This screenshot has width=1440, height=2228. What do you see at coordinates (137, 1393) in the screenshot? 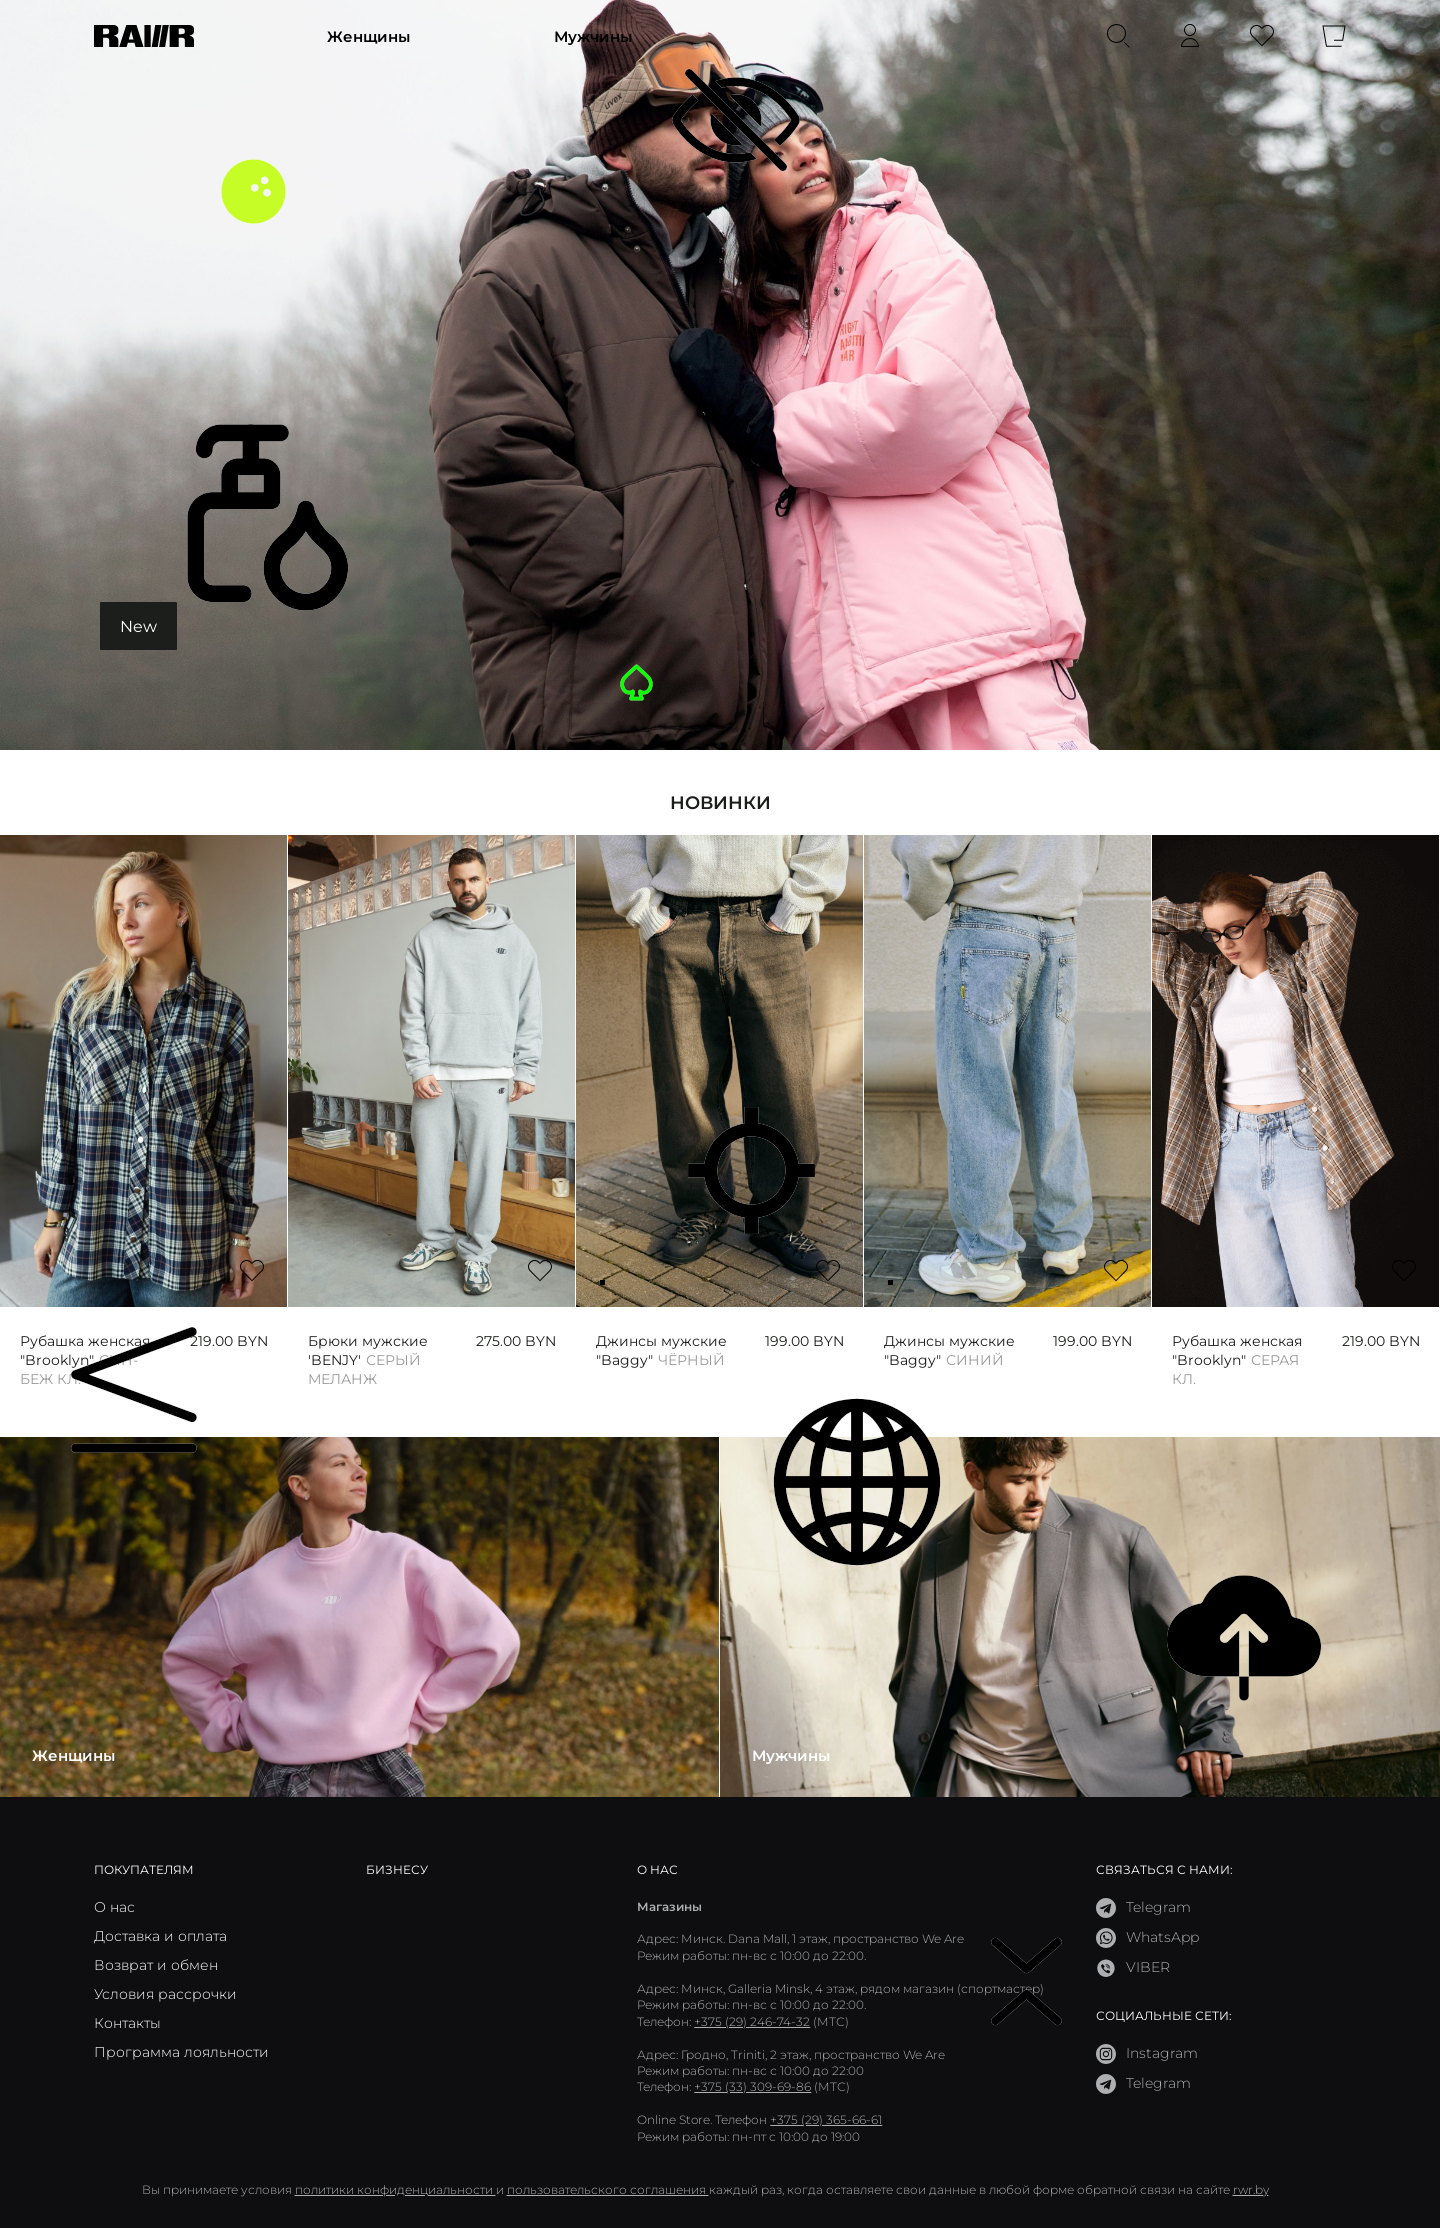
I see `less than or equal to comparison operator` at bounding box center [137, 1393].